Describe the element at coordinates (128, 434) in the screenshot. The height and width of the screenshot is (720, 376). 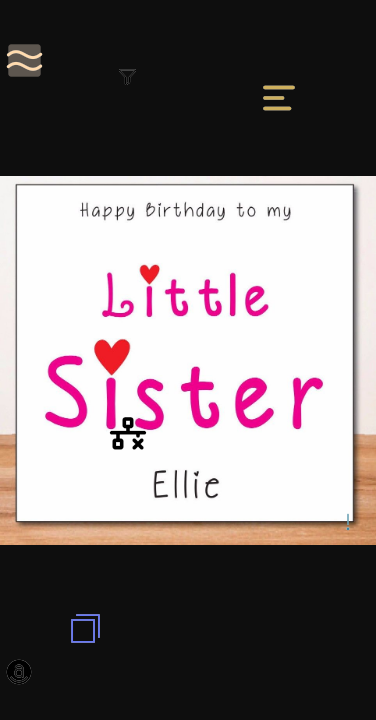
I see `network connection error or failure` at that location.